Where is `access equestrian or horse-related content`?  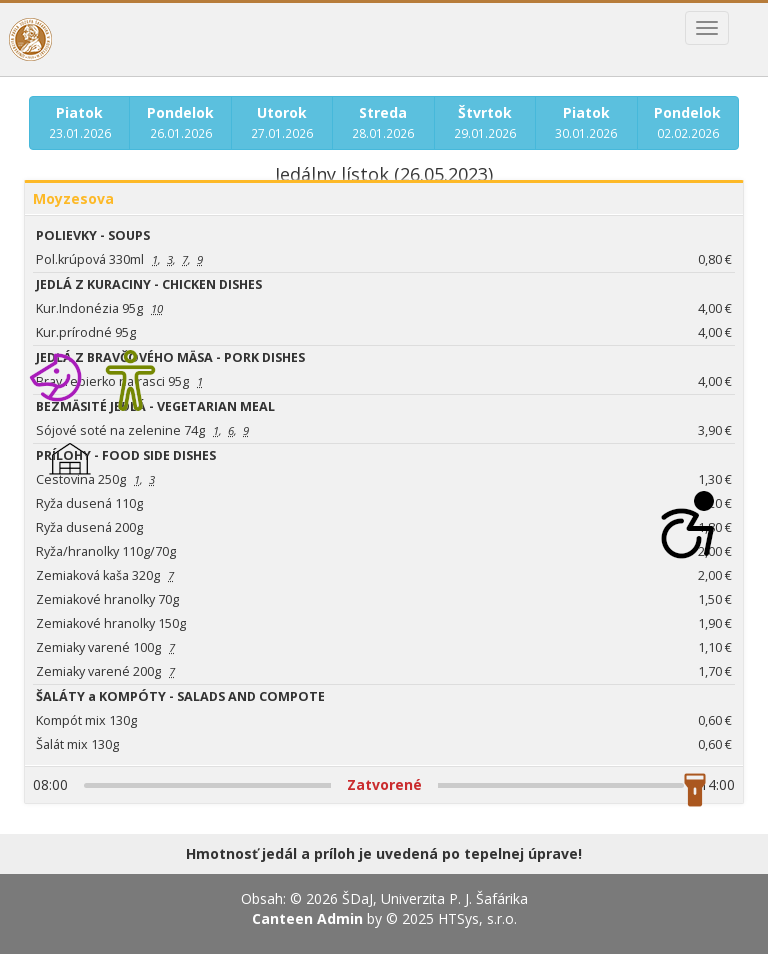 access equestrian or horse-related content is located at coordinates (57, 377).